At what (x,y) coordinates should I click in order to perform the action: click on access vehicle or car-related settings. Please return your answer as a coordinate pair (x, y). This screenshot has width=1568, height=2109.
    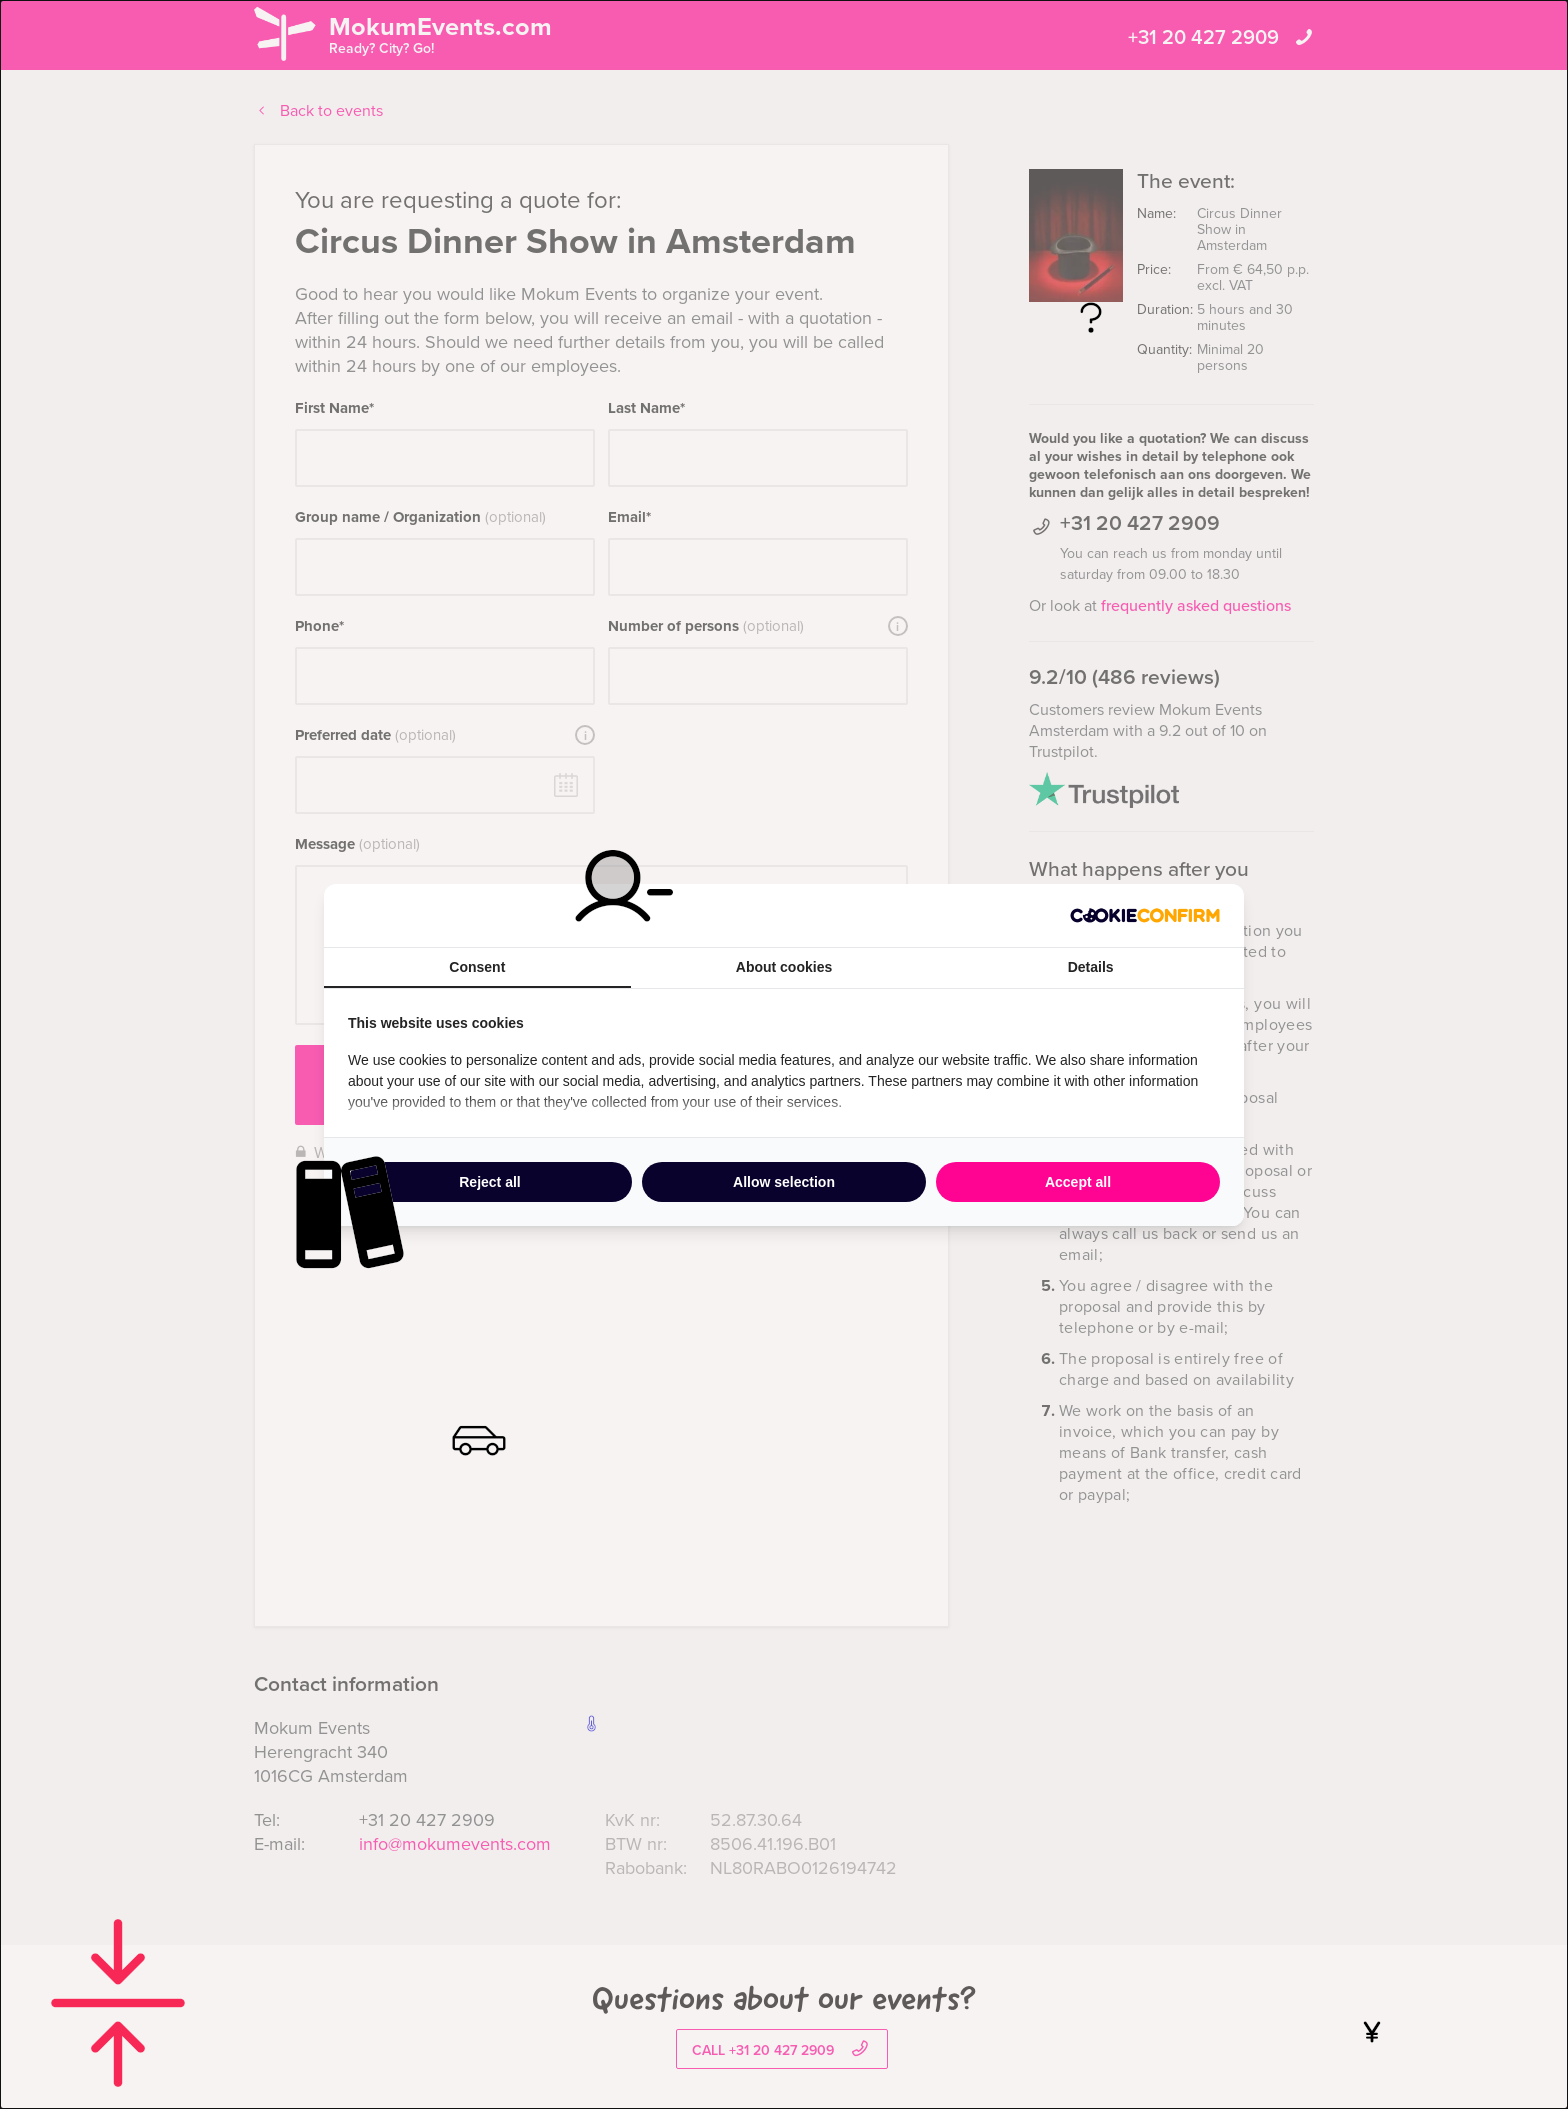
    Looking at the image, I should click on (479, 1439).